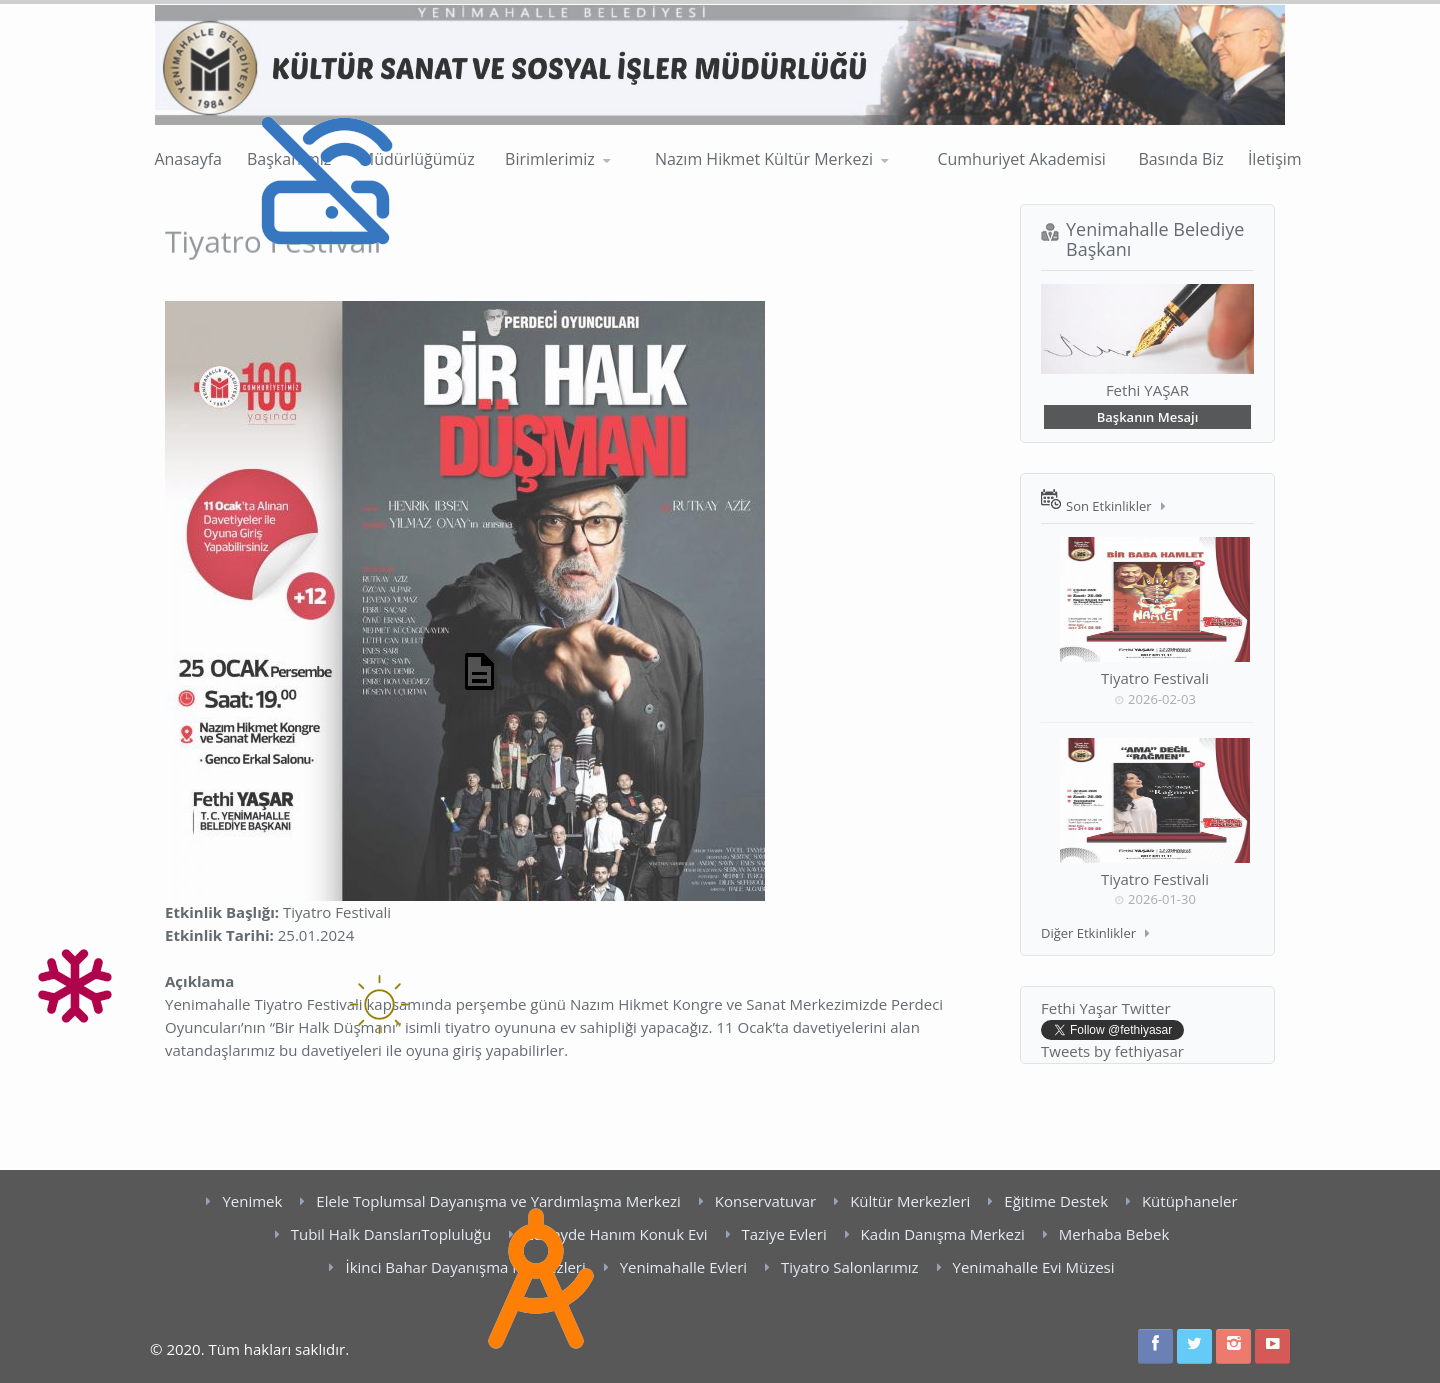 This screenshot has height=1383, width=1440. I want to click on switch to light mode, so click(379, 1004).